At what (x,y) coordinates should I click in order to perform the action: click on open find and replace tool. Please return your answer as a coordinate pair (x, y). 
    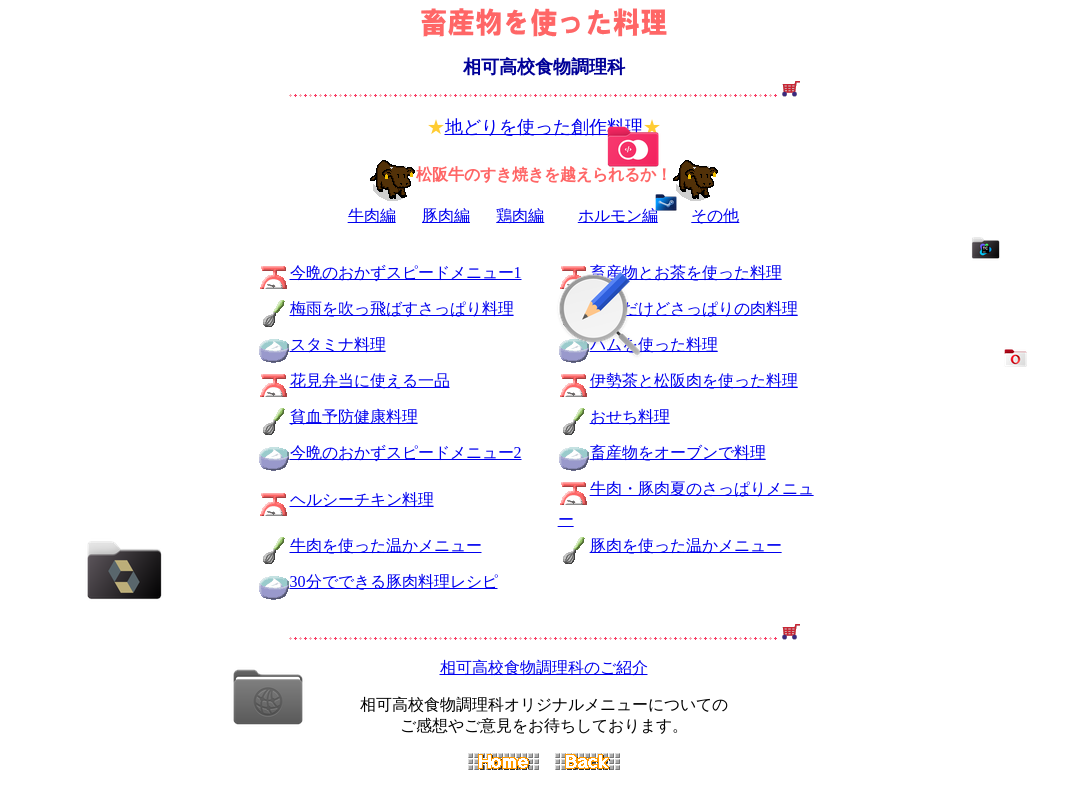
    Looking at the image, I should click on (599, 314).